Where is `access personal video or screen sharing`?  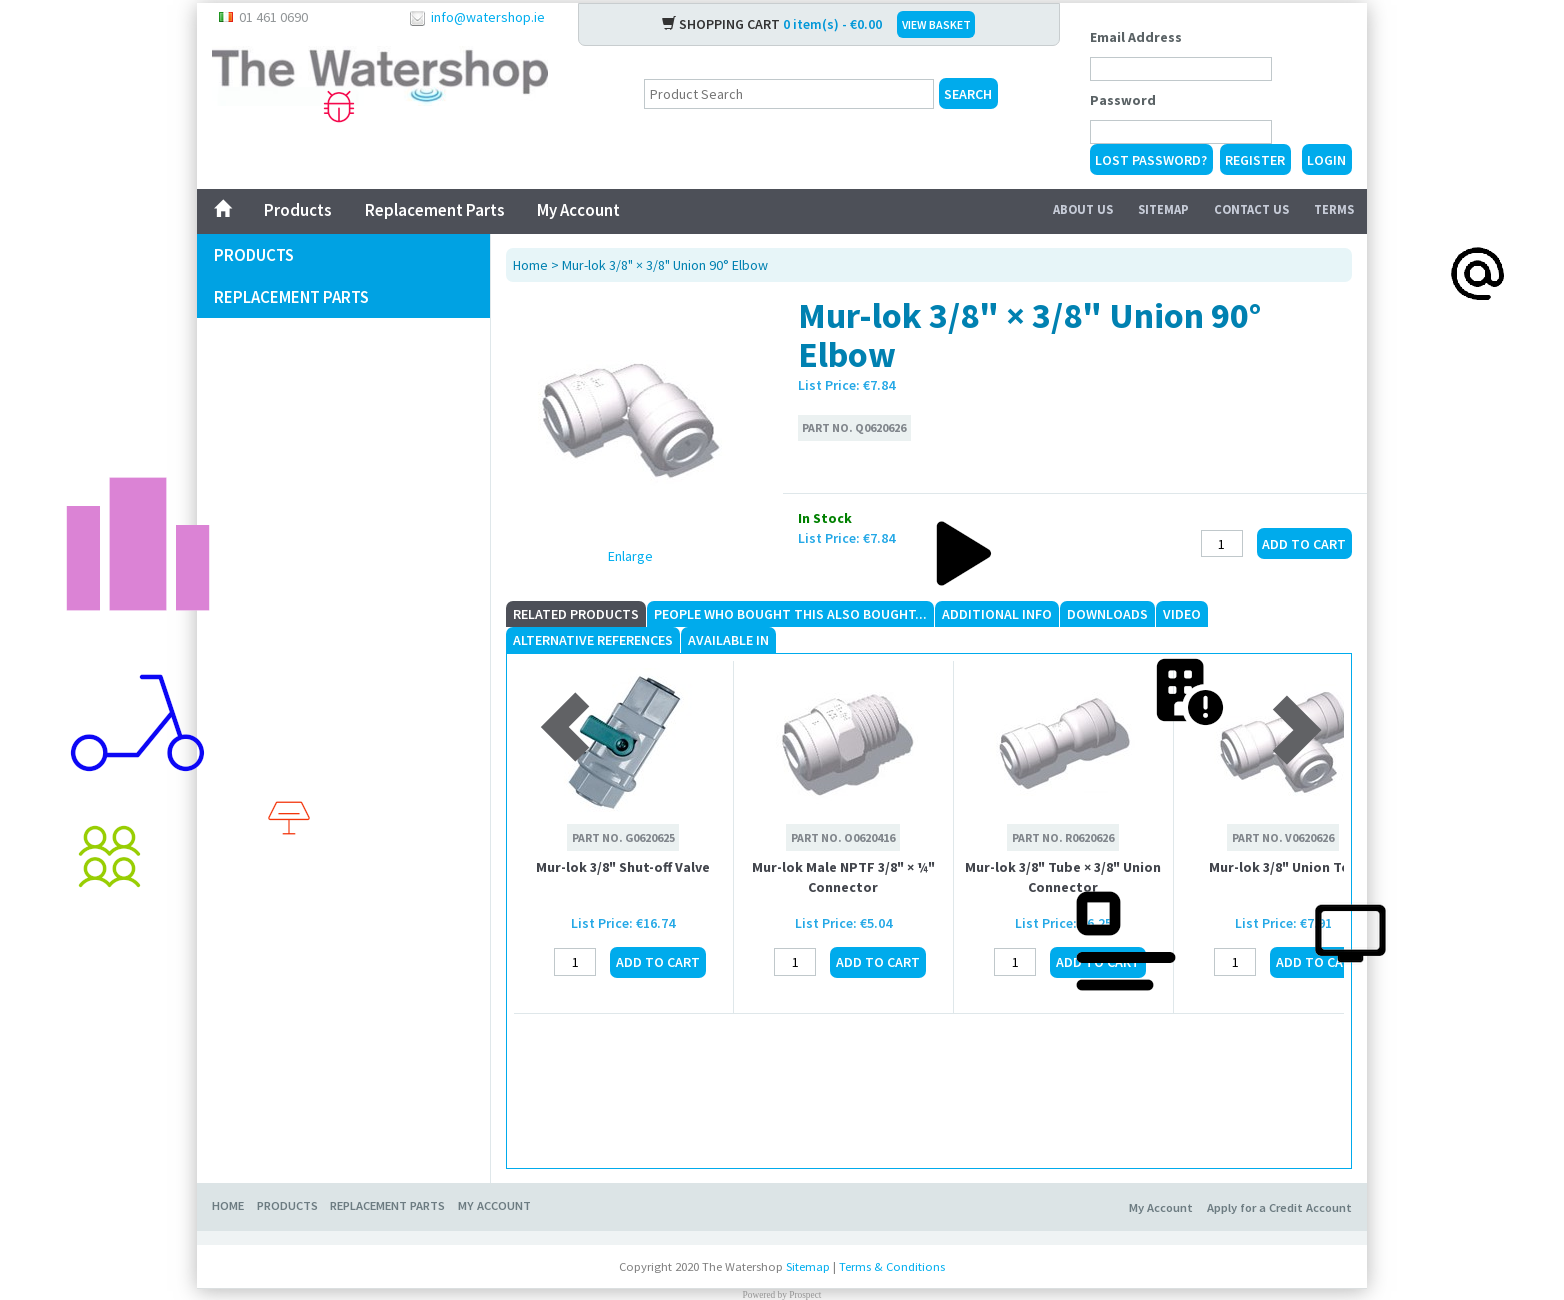
access personal video or screen sharing is located at coordinates (1350, 933).